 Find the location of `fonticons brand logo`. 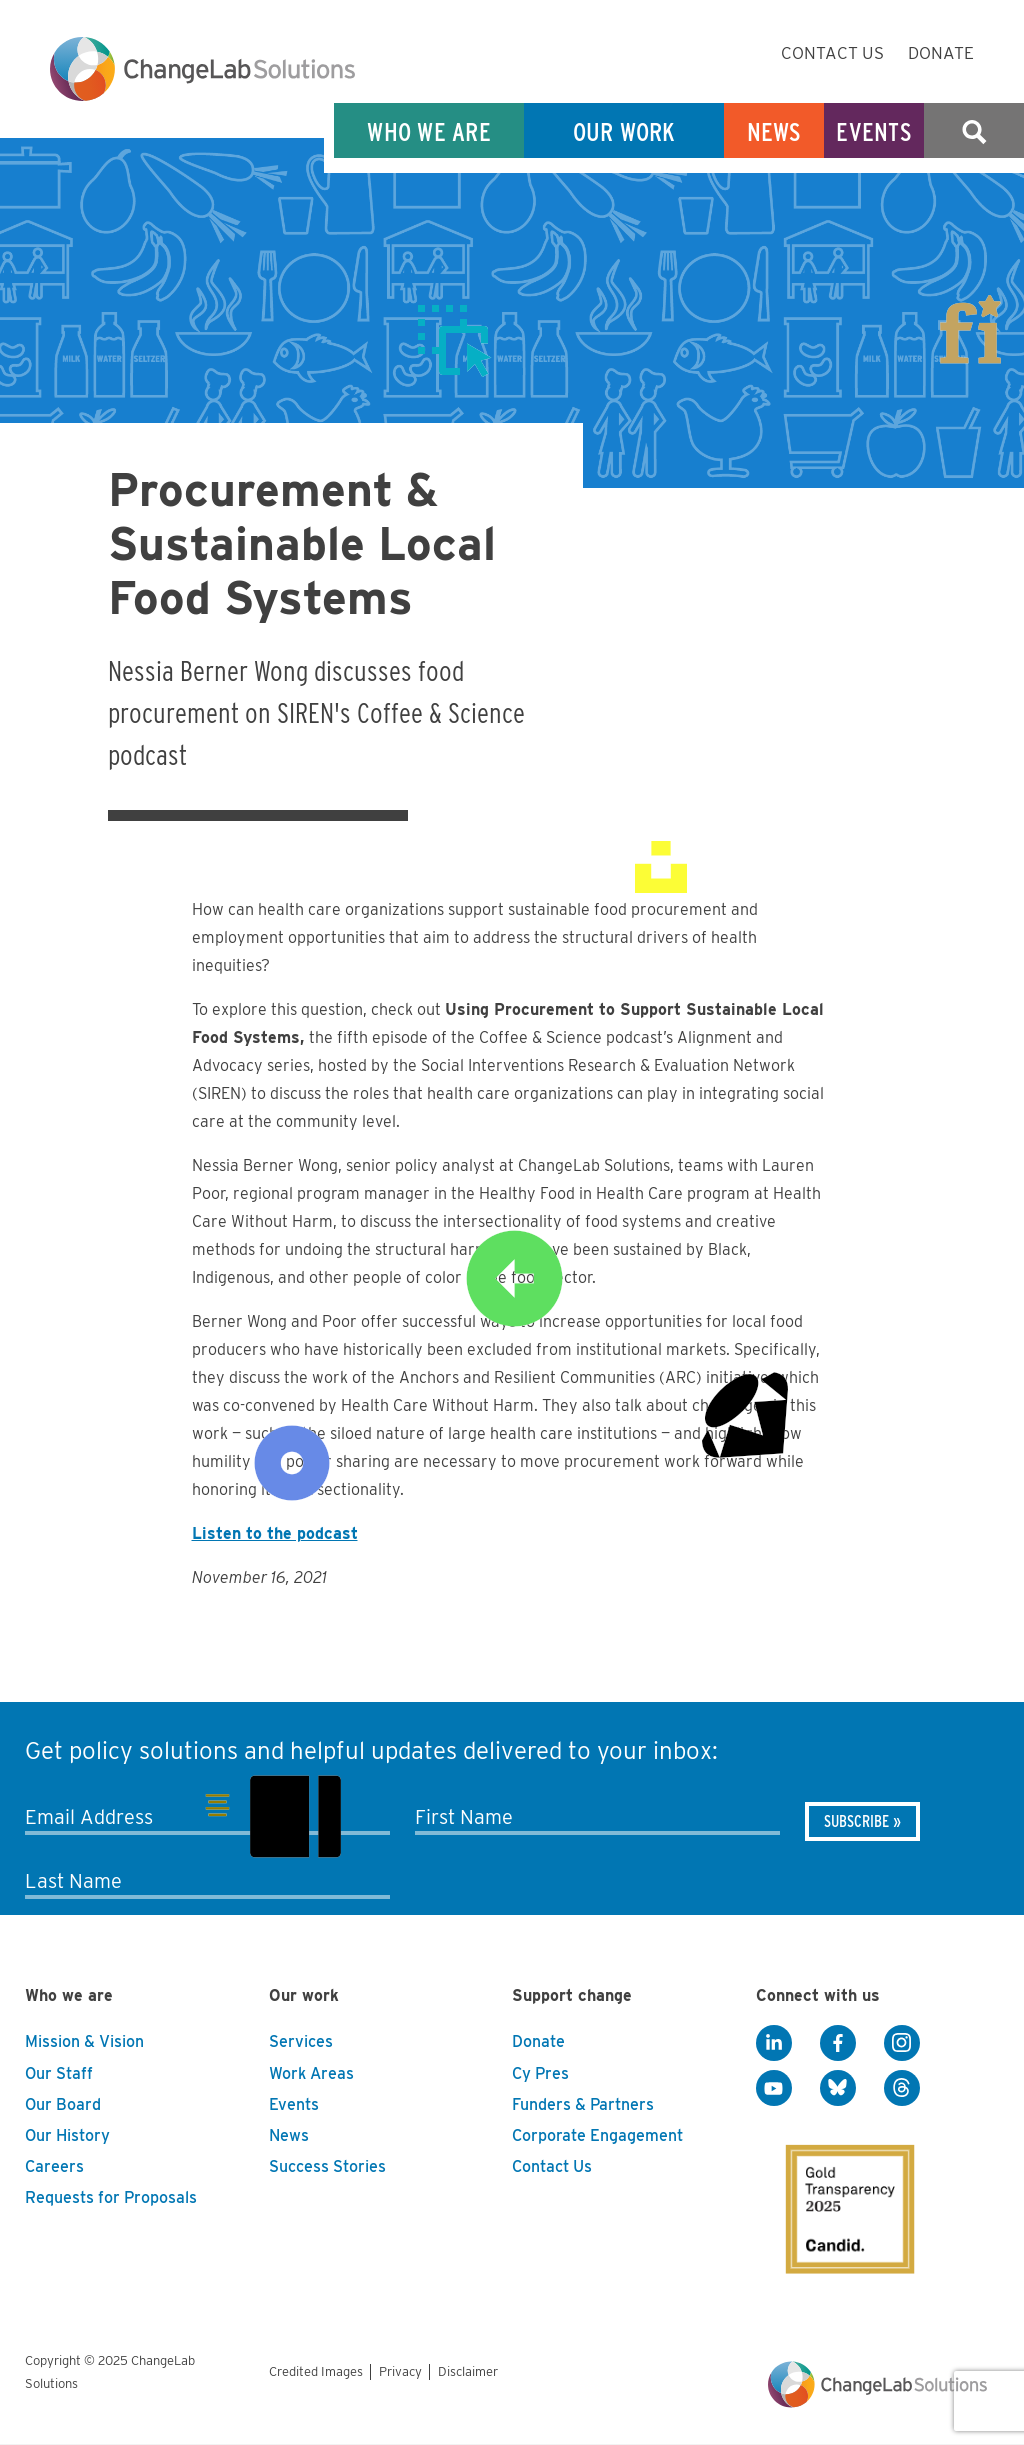

fonticons brand logo is located at coordinates (970, 327).